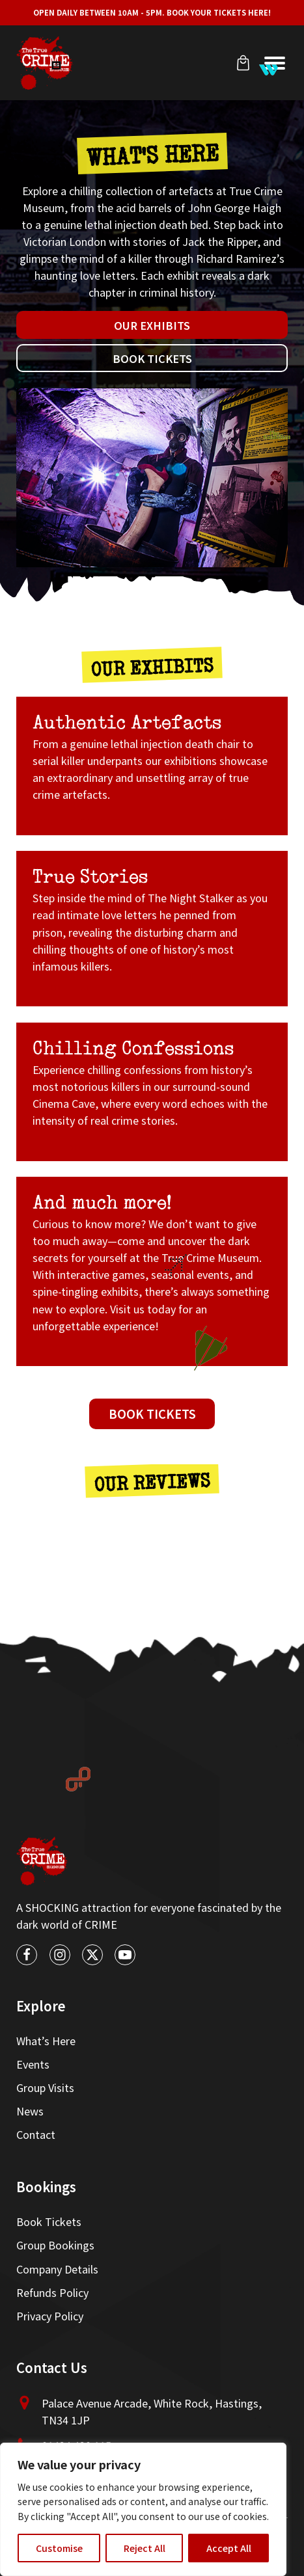  I want to click on open the trillertv streaming app, so click(210, 1348).